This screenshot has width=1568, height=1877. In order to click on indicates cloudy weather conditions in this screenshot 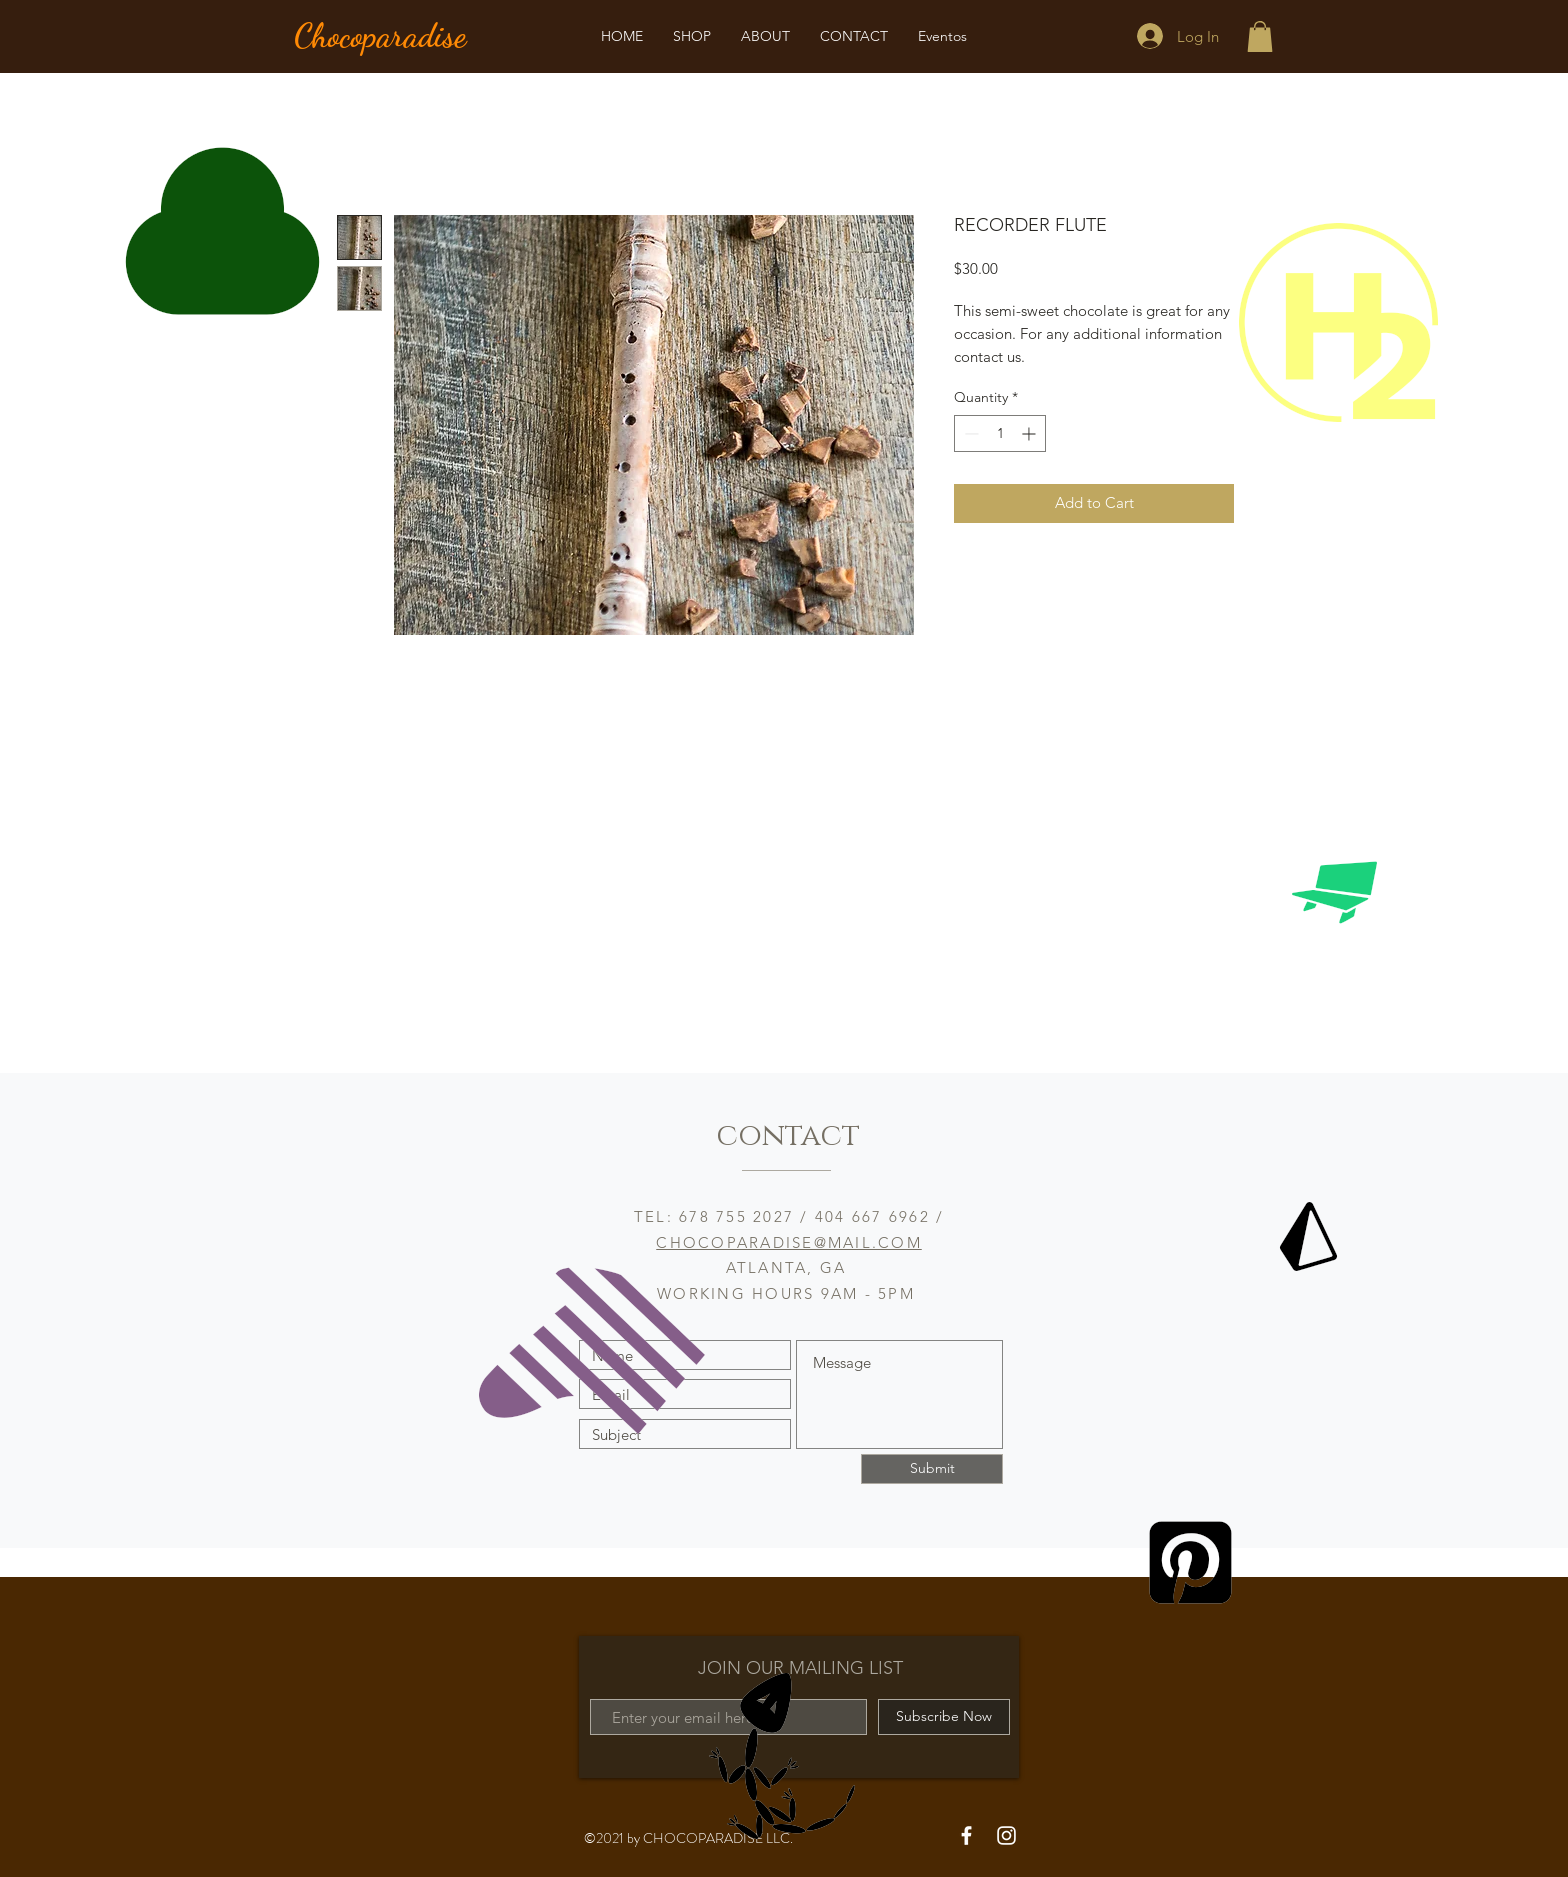, I will do `click(222, 235)`.